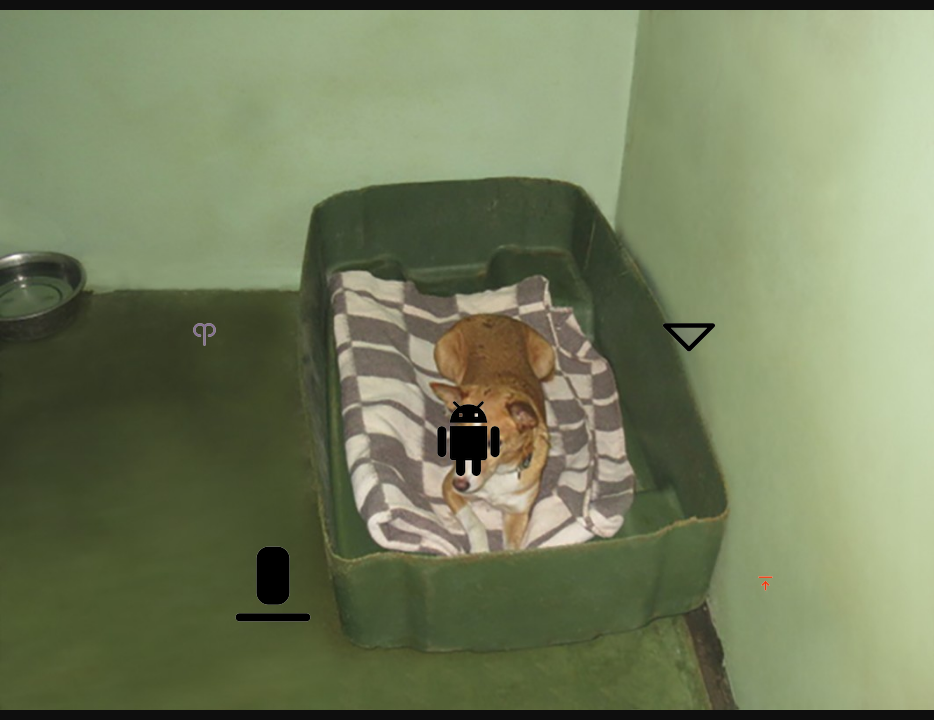  I want to click on android device or operating system indicator, so click(468, 438).